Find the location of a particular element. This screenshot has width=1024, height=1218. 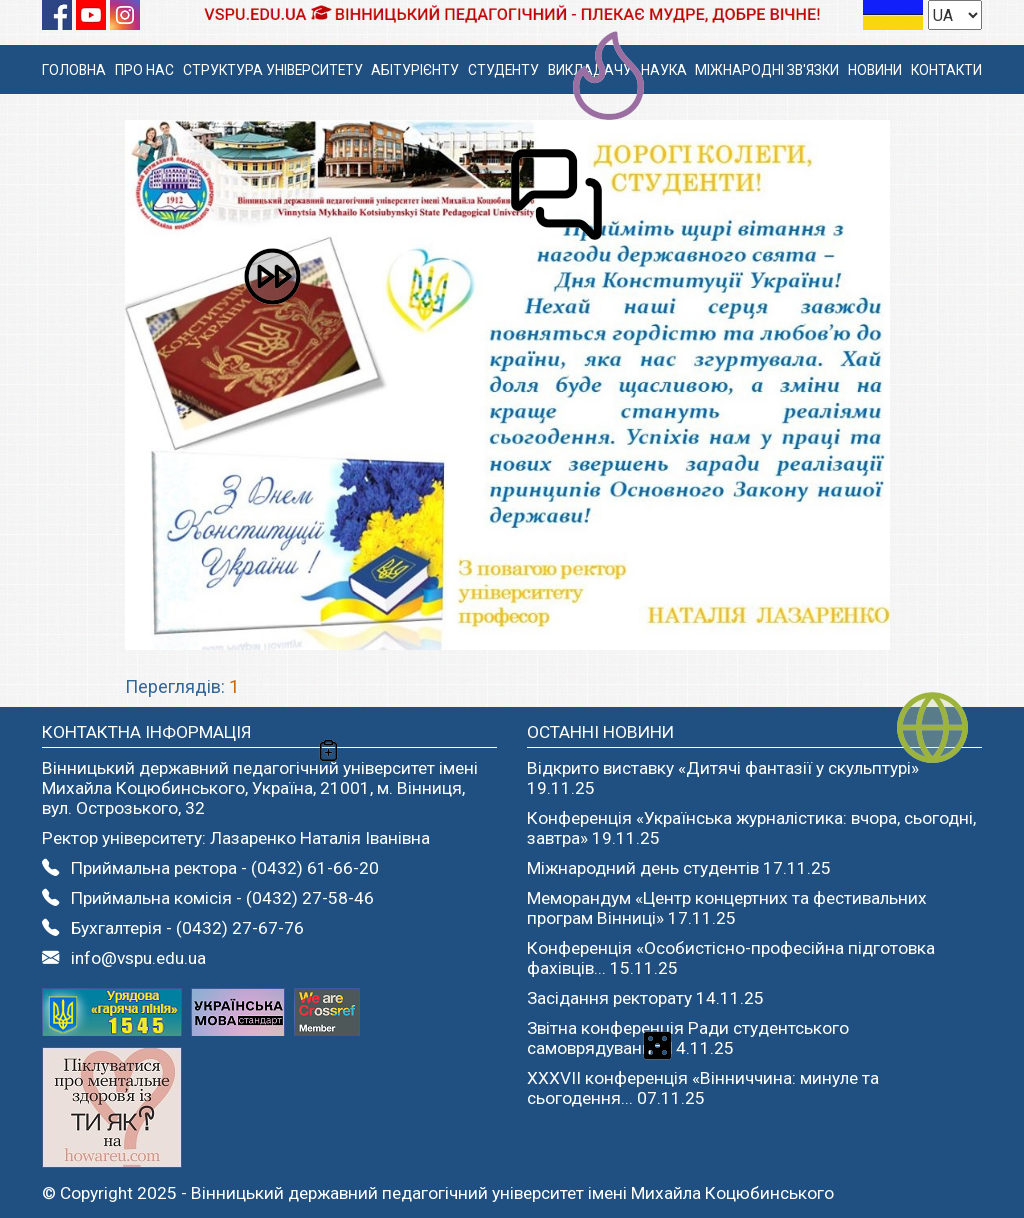

add a new item to clipboard is located at coordinates (328, 750).